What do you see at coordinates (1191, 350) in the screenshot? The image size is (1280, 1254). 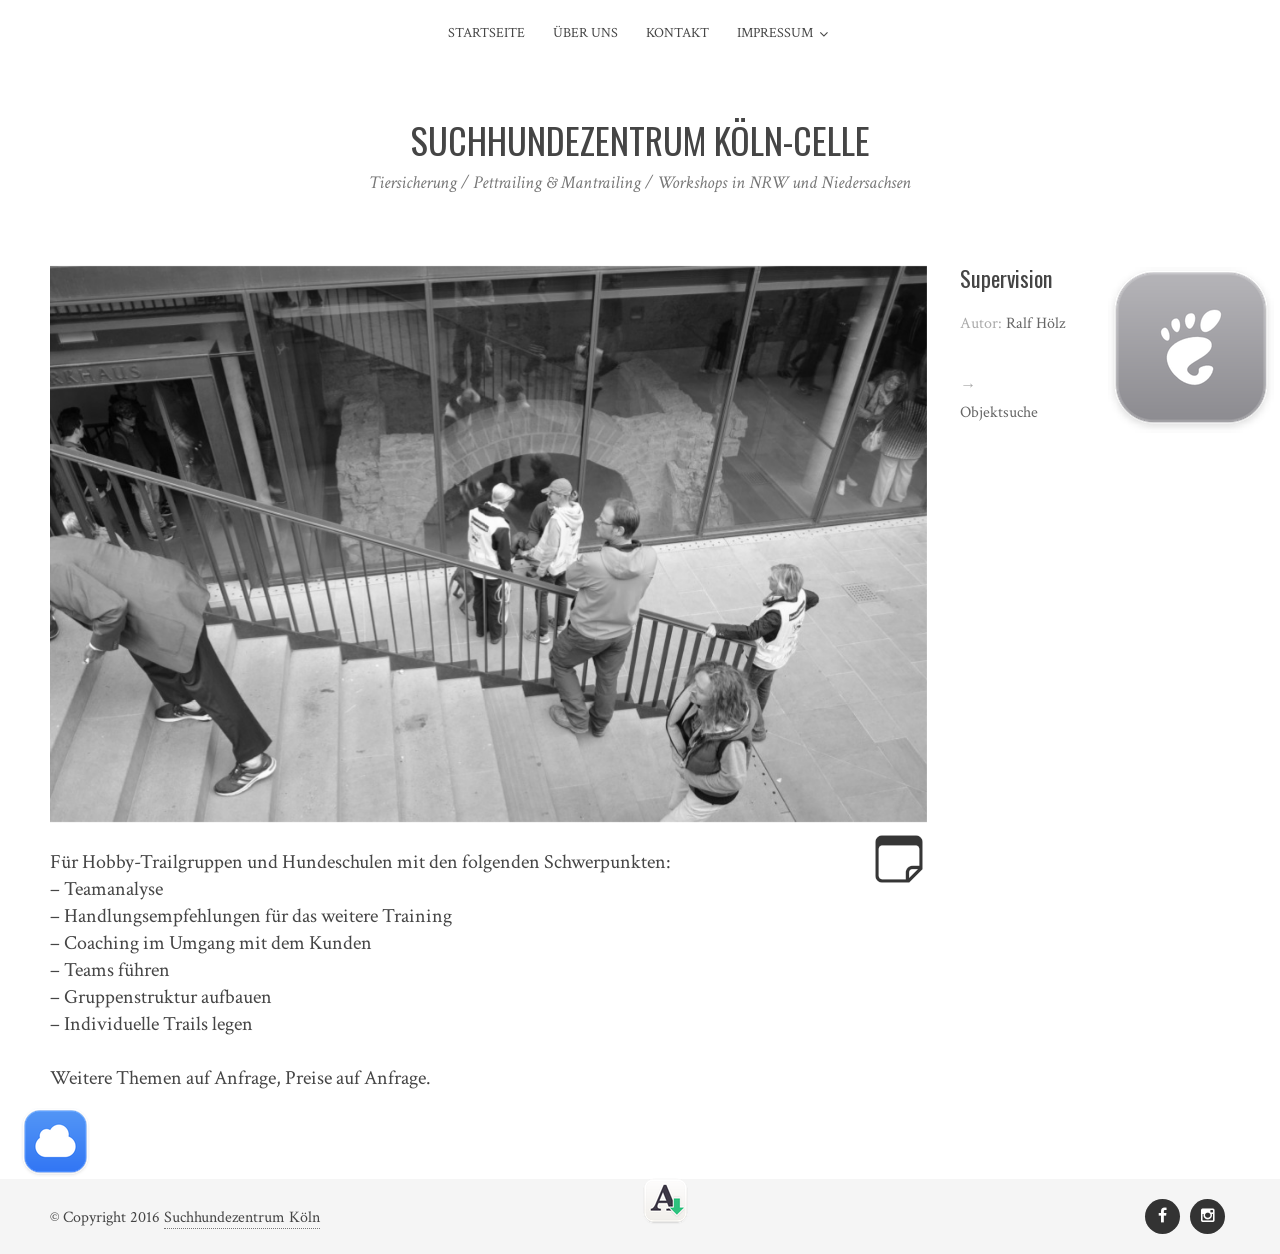 I see `access GNOME desktop configuration settings` at bounding box center [1191, 350].